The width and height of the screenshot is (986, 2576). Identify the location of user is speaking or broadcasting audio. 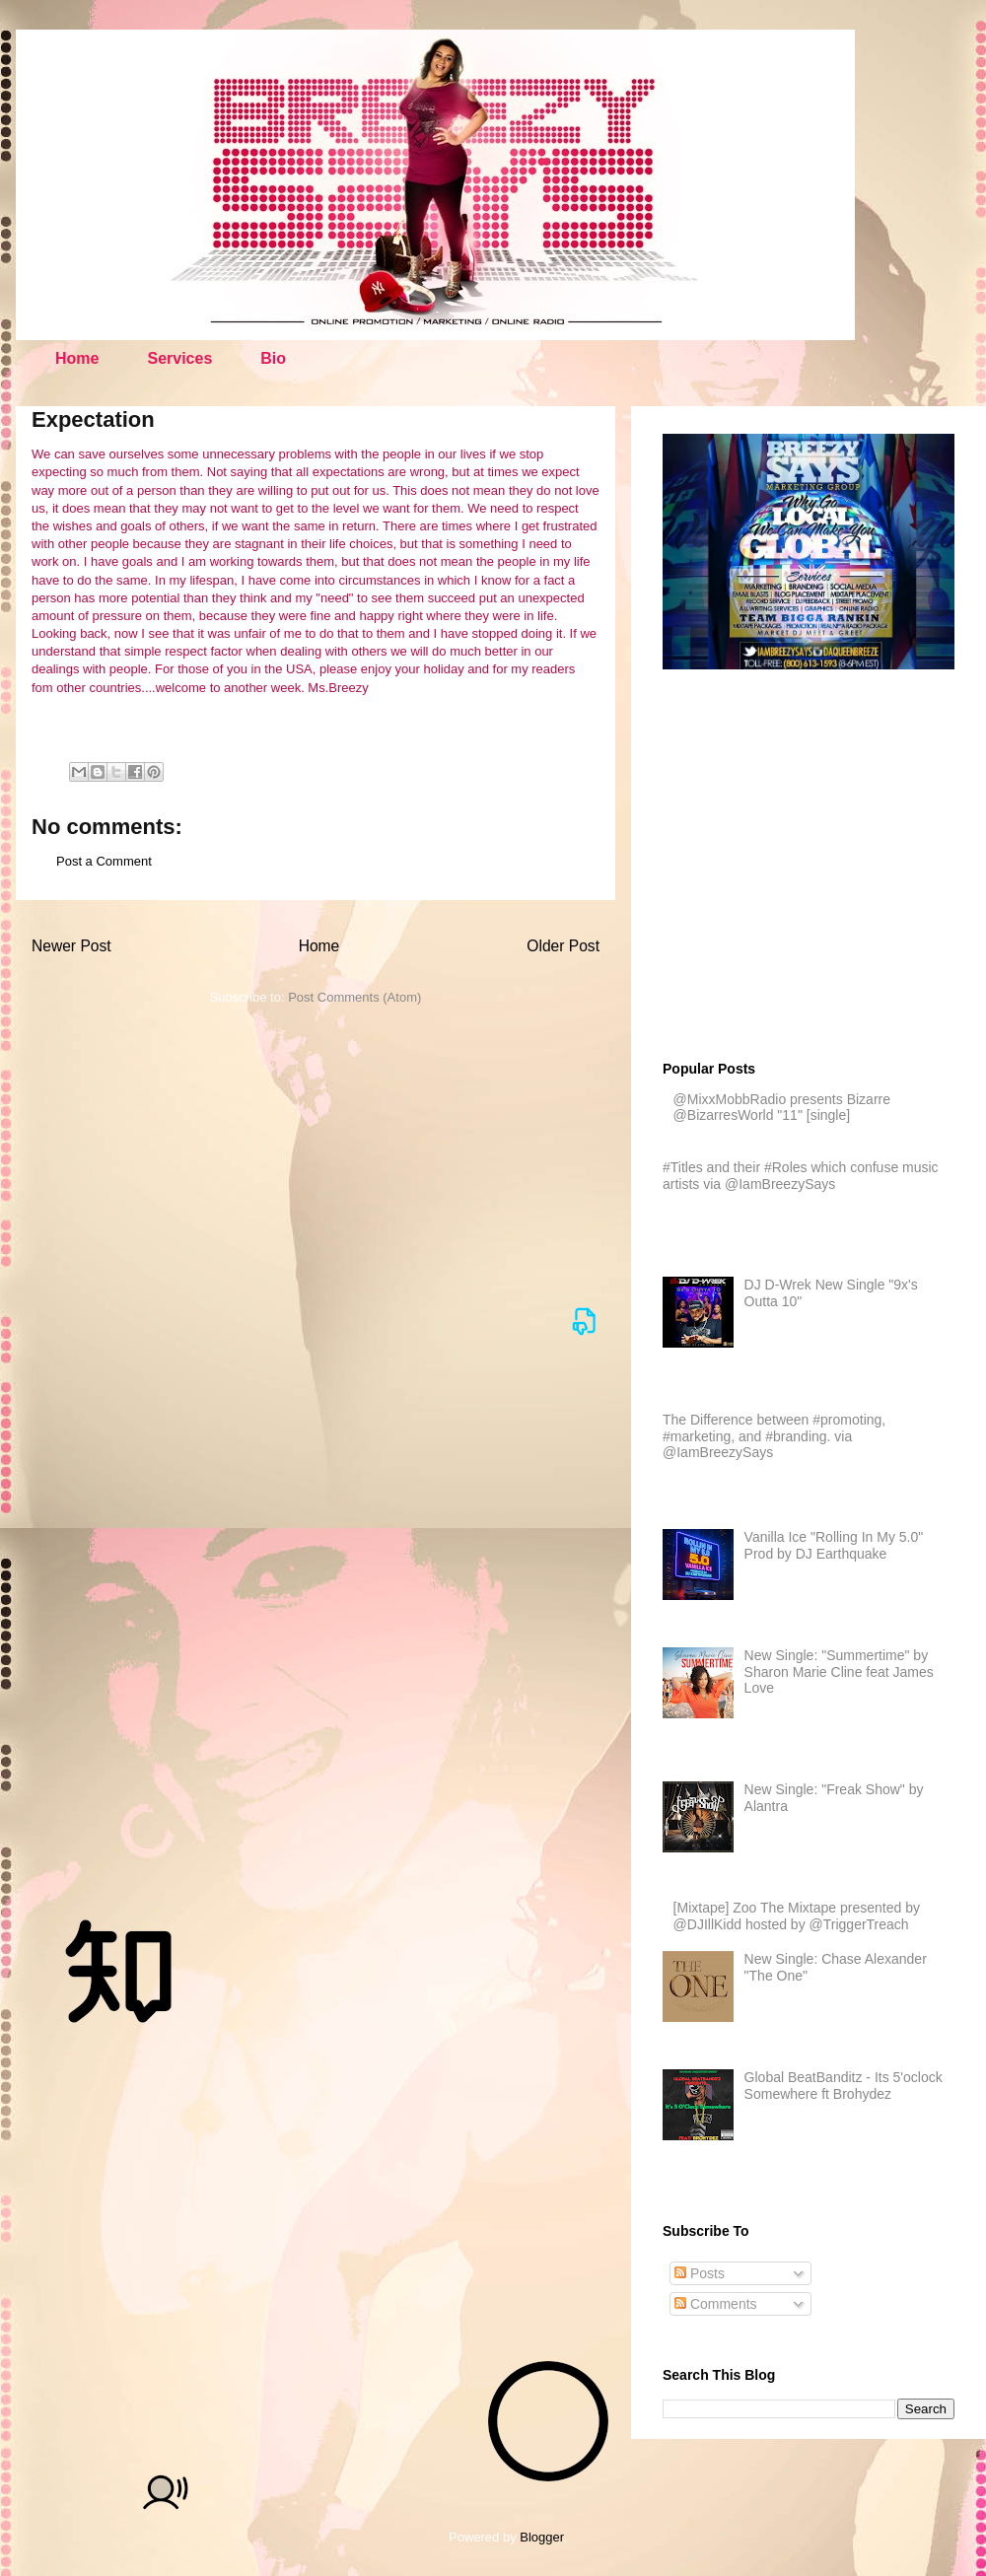
(165, 2492).